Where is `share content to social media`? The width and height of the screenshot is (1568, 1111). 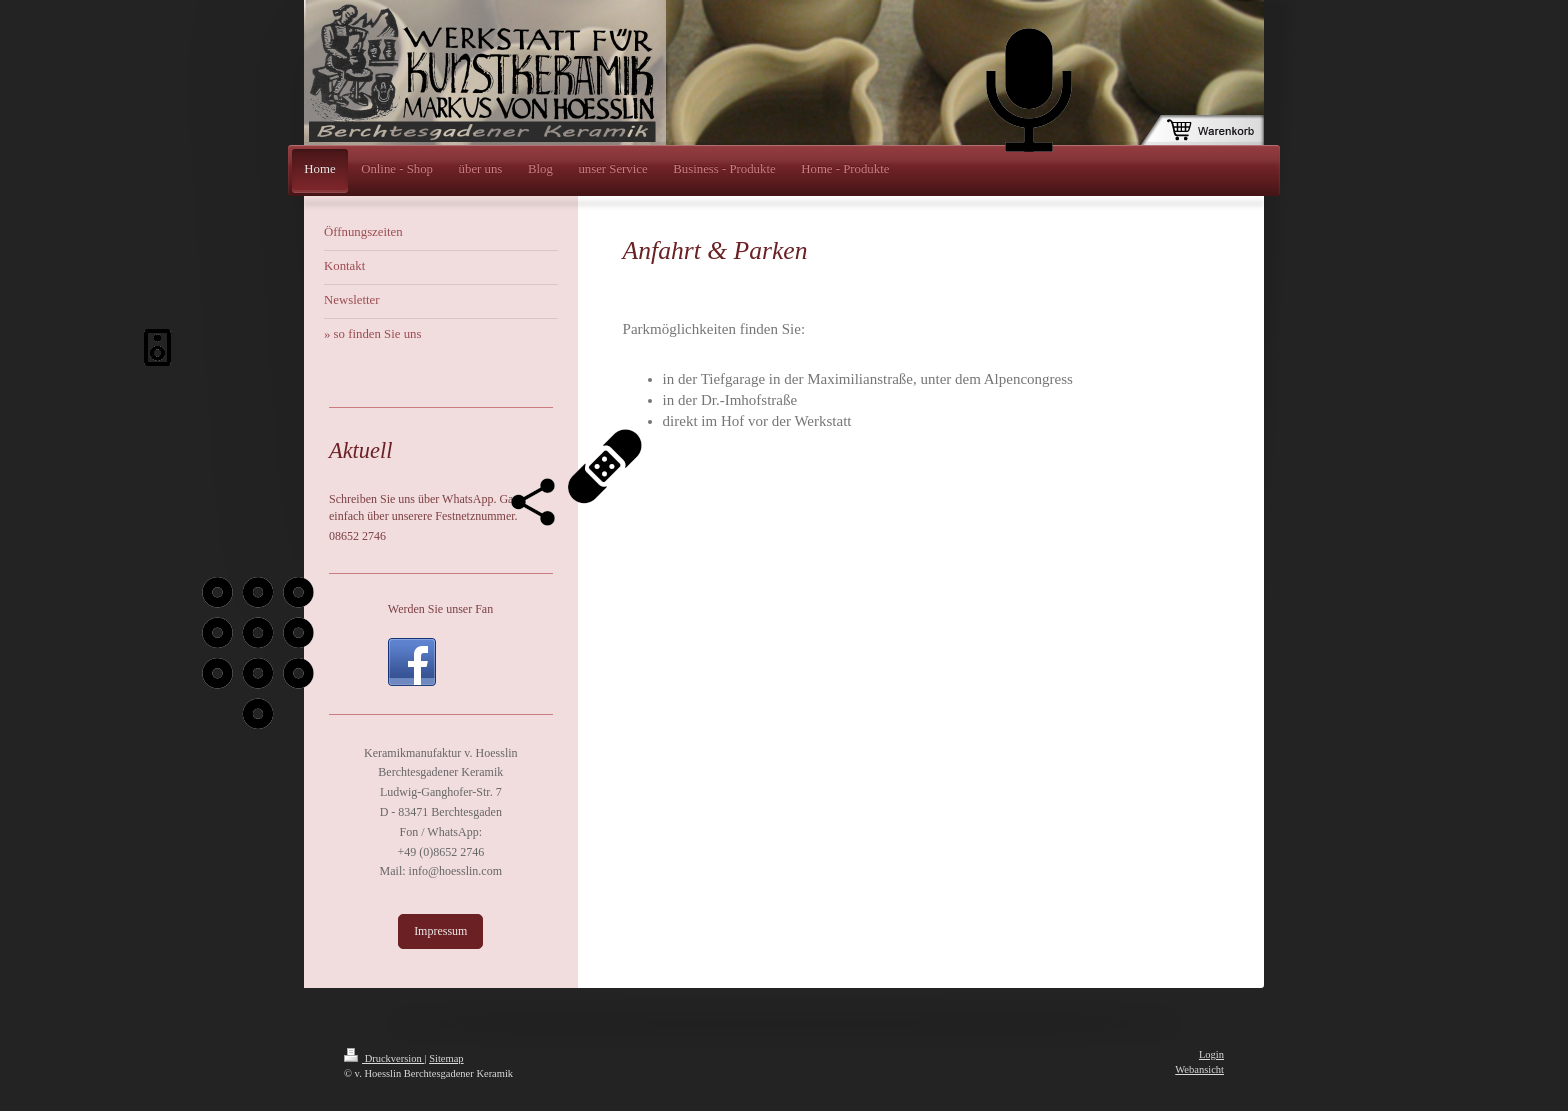
share content to social media is located at coordinates (533, 502).